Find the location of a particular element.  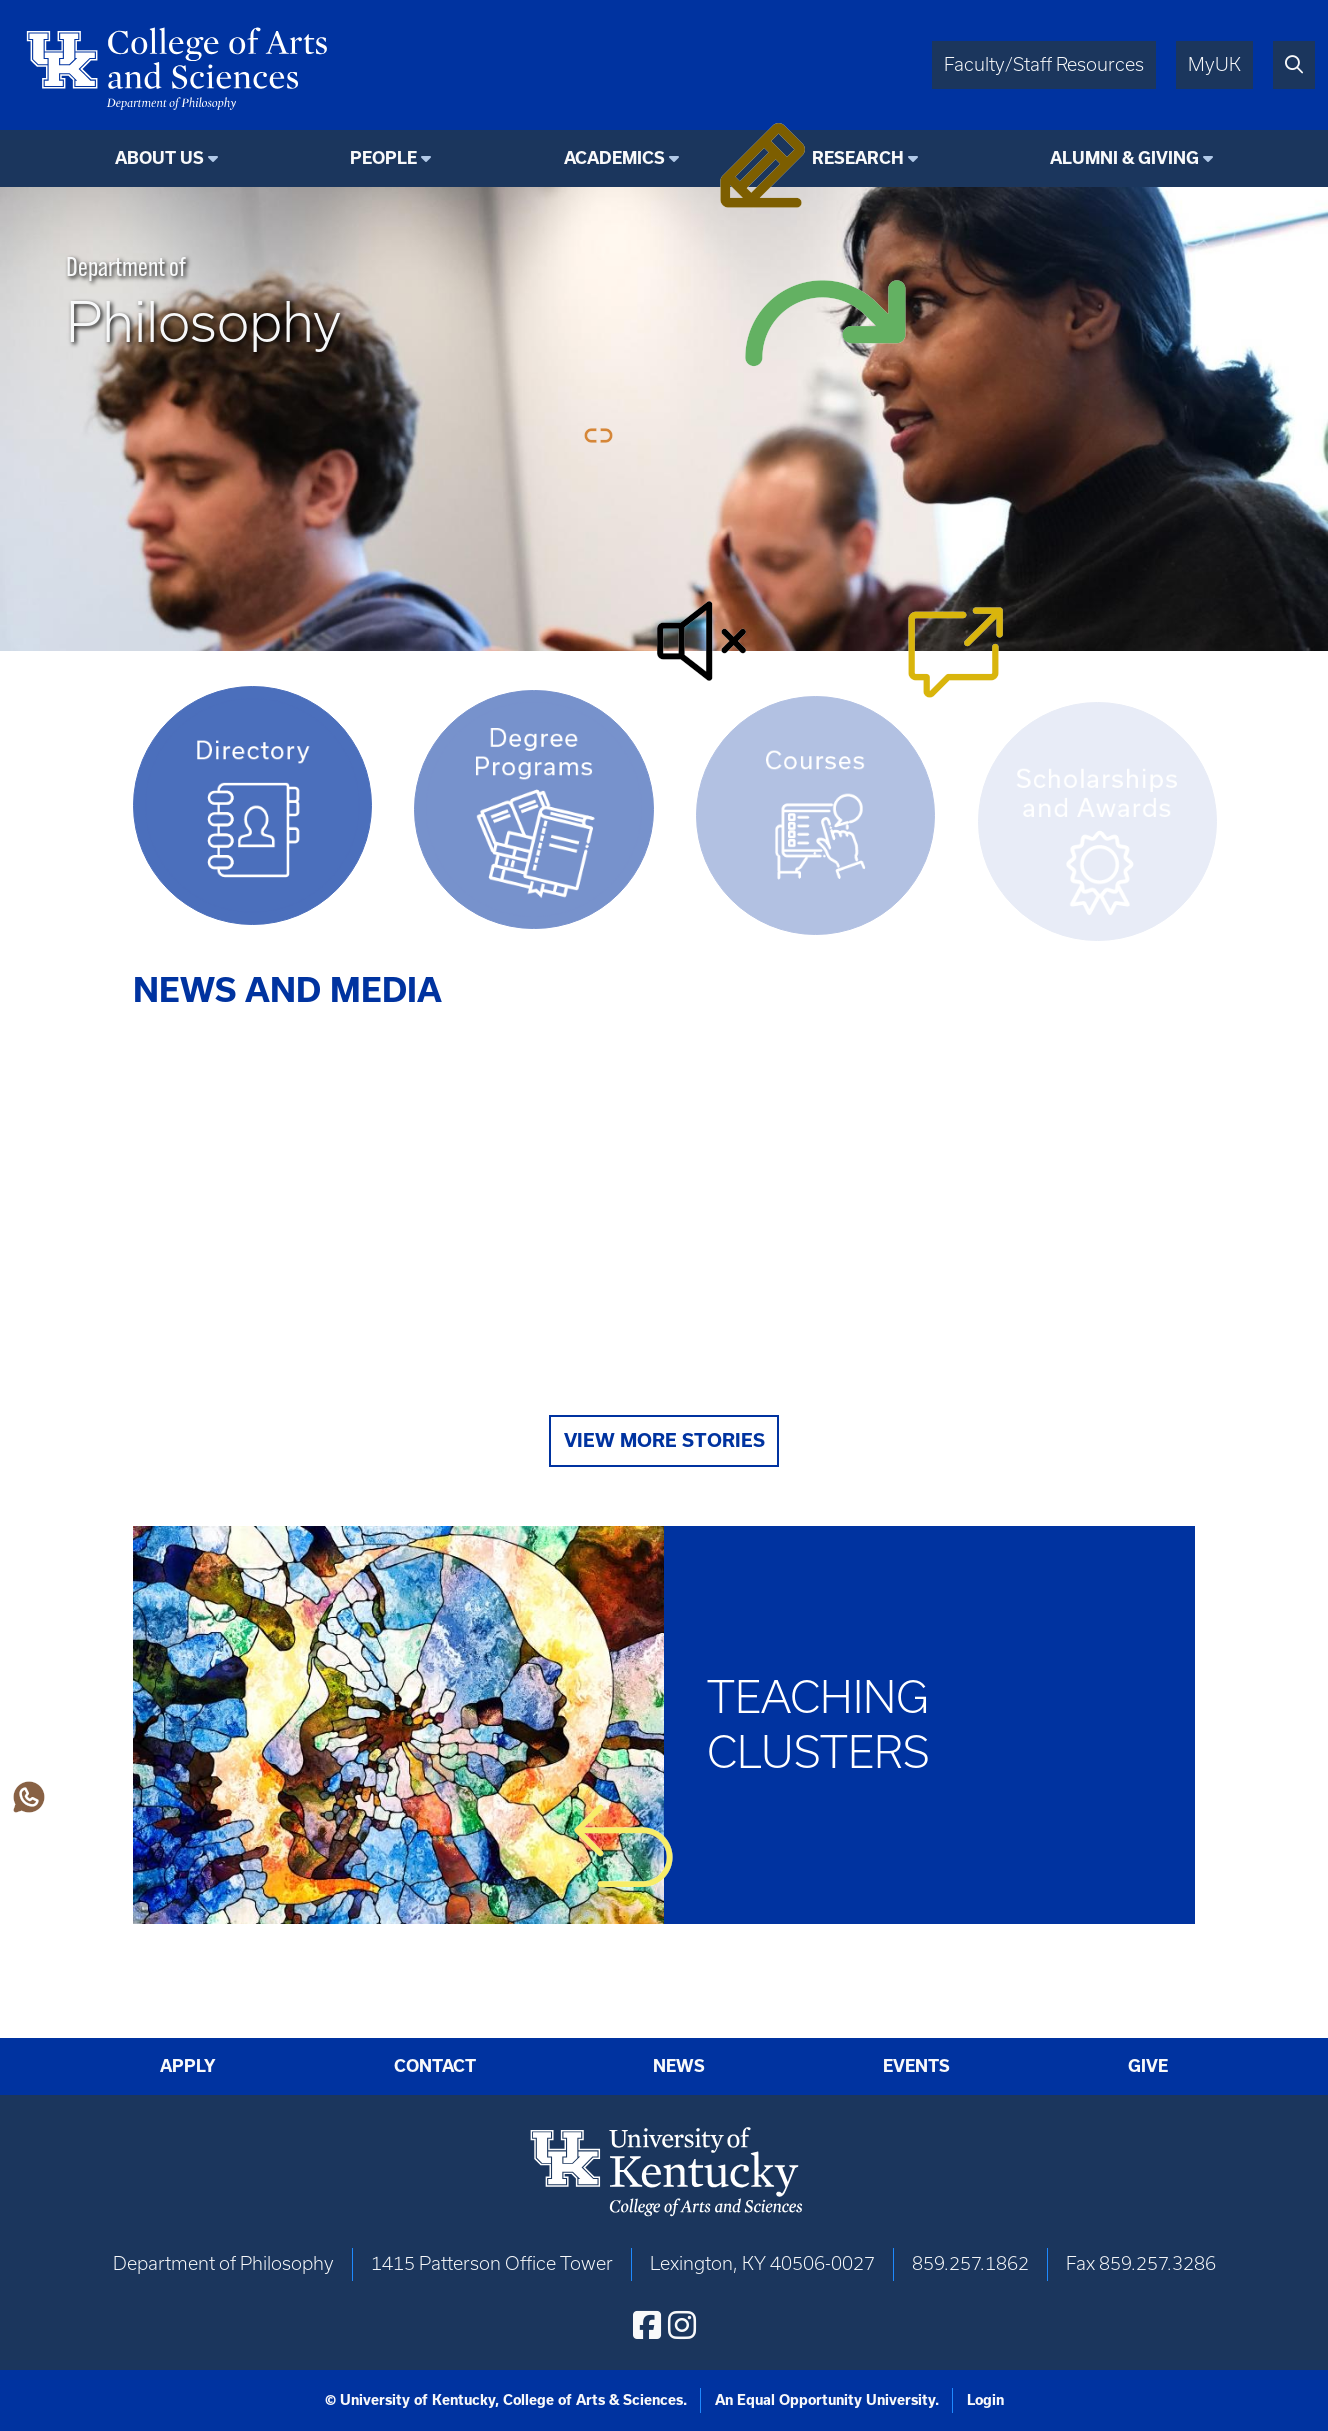

open WhatsApp messaging app is located at coordinates (29, 1797).